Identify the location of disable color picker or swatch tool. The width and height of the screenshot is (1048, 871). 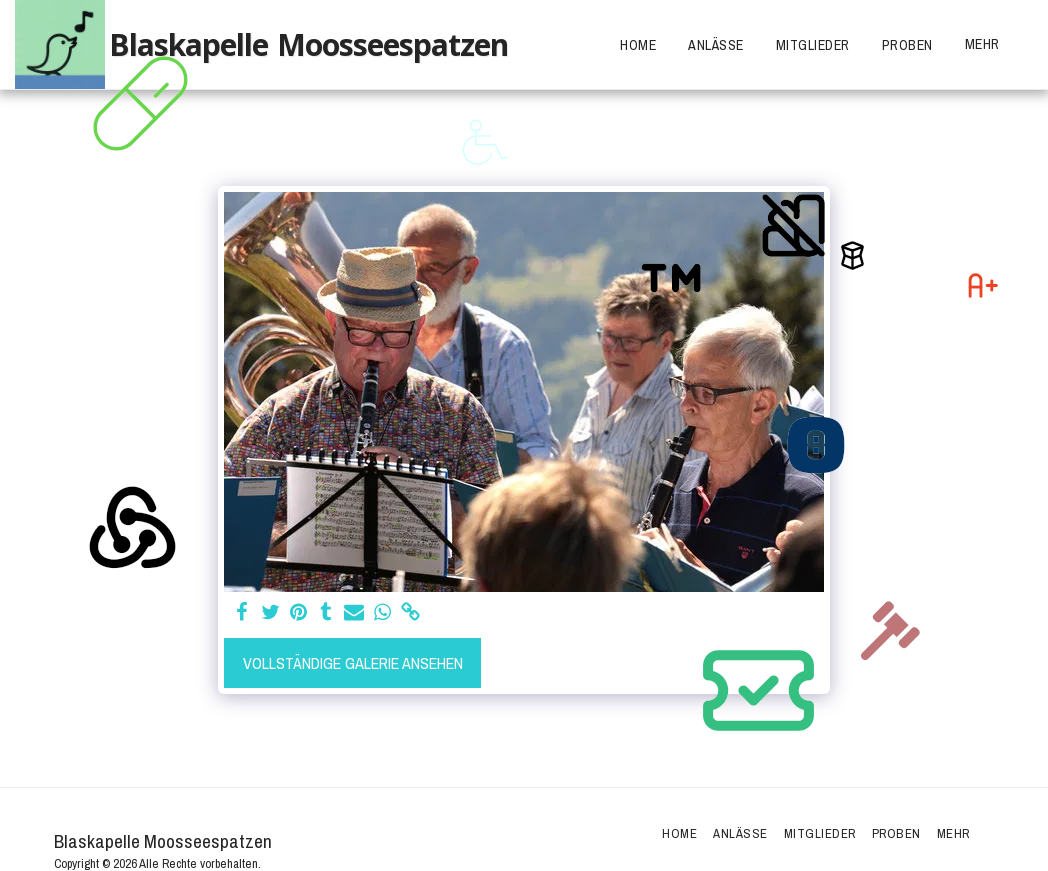
(793, 225).